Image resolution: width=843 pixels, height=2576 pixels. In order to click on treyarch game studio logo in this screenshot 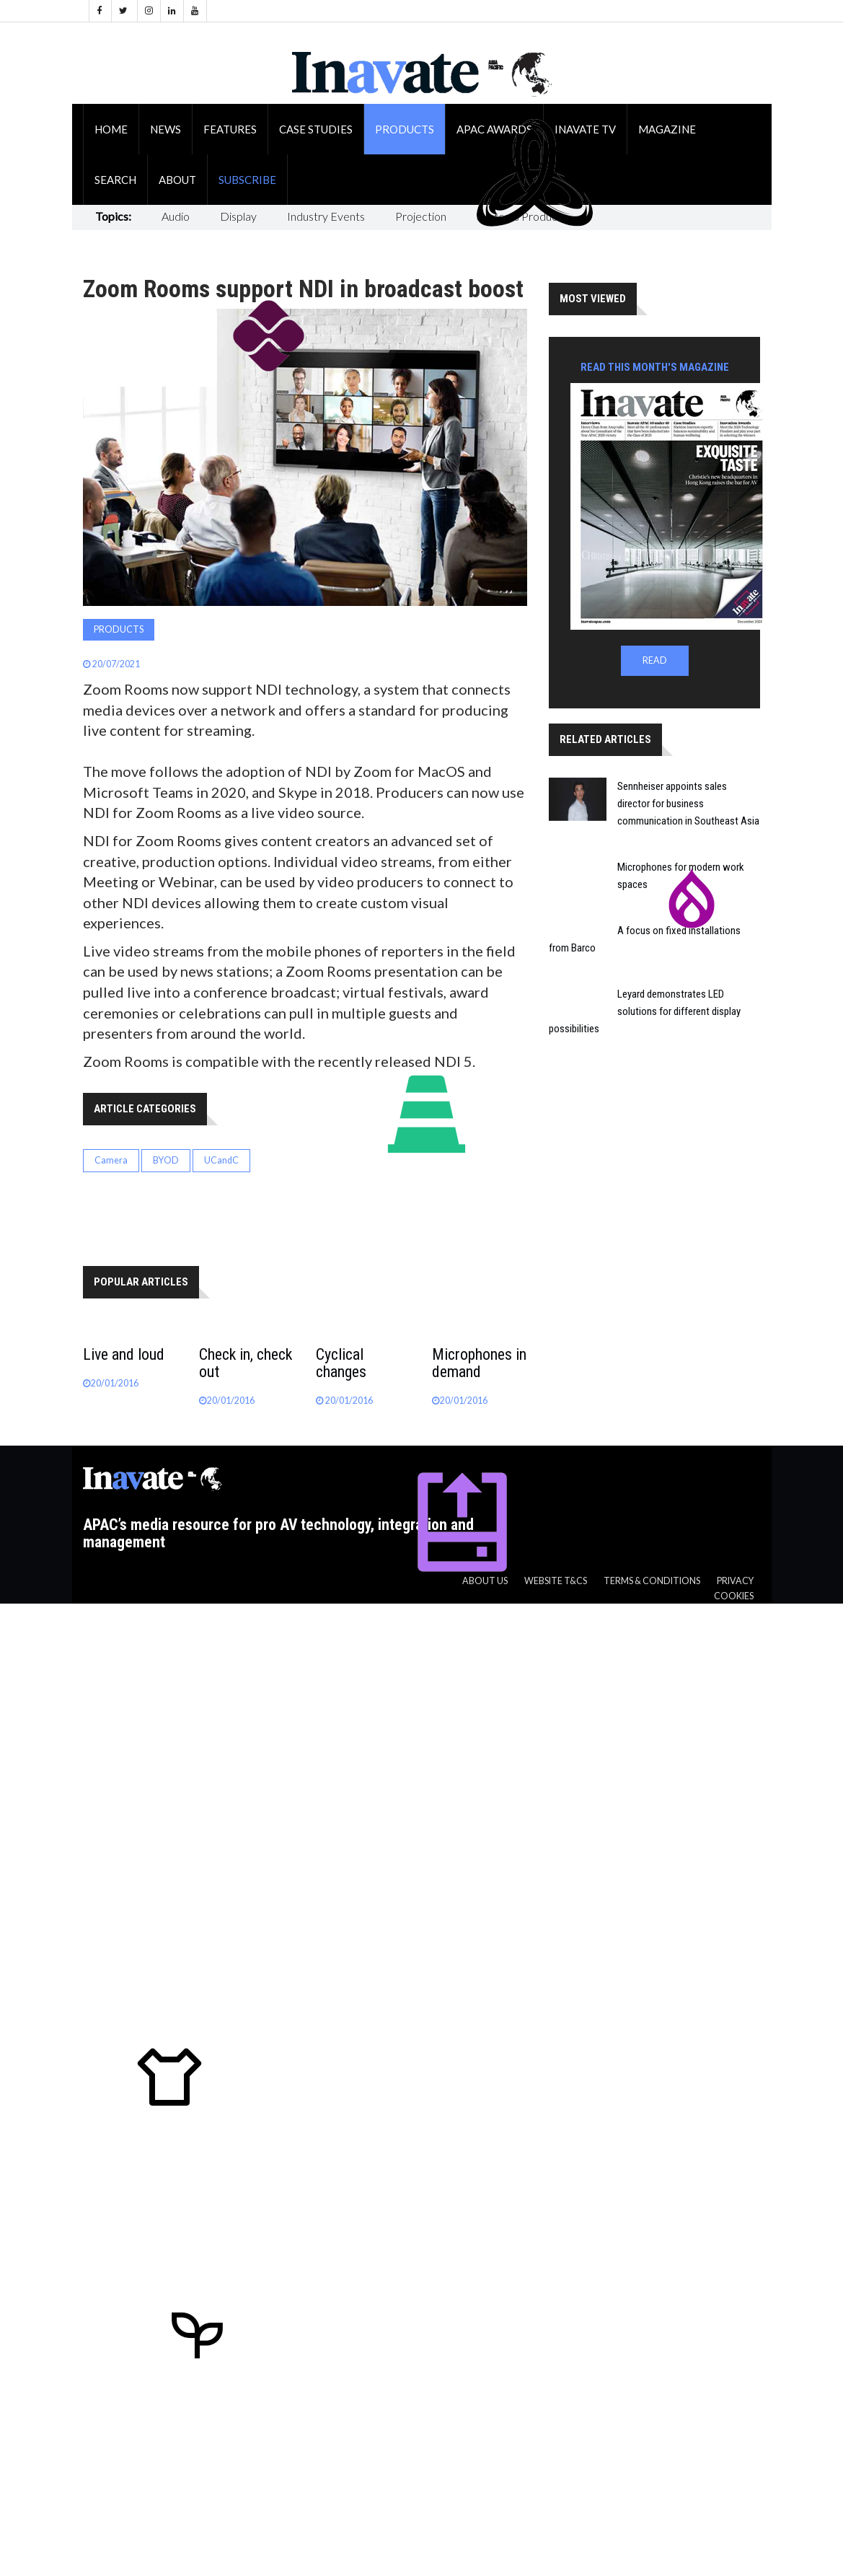, I will do `click(534, 172)`.